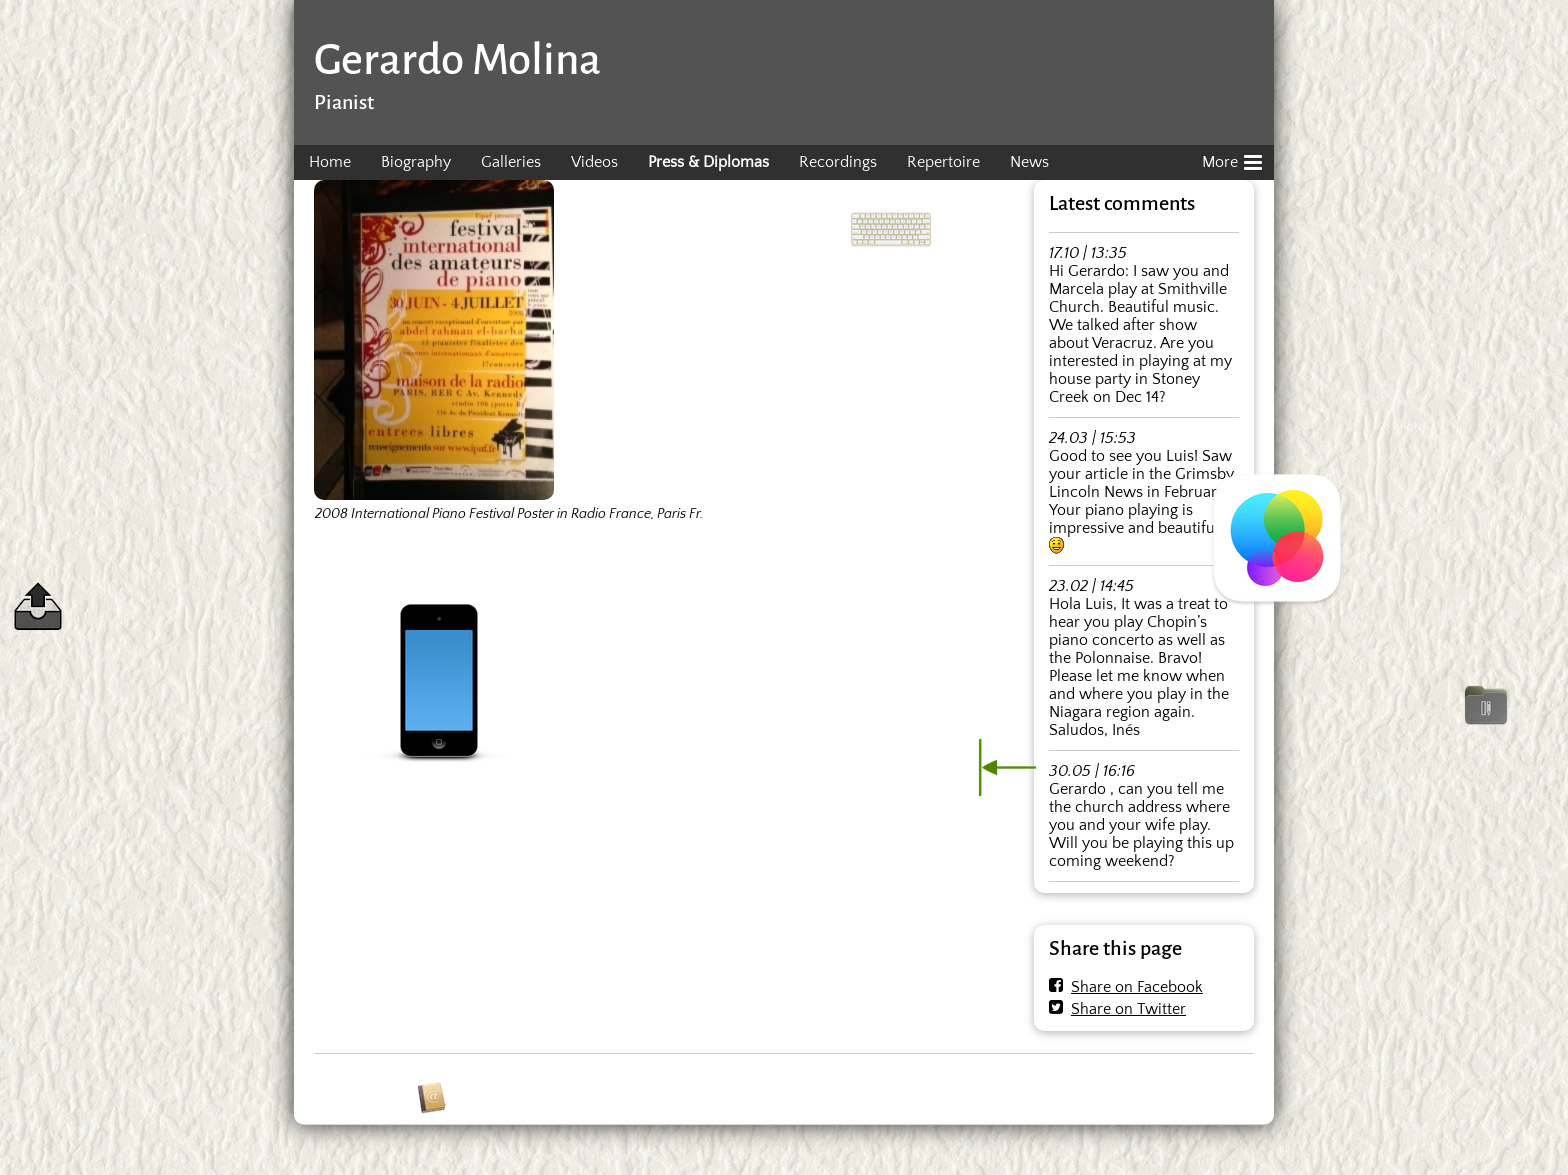 The width and height of the screenshot is (1568, 1175). What do you see at coordinates (1007, 767) in the screenshot?
I see `go to the first item in a list or sequence` at bounding box center [1007, 767].